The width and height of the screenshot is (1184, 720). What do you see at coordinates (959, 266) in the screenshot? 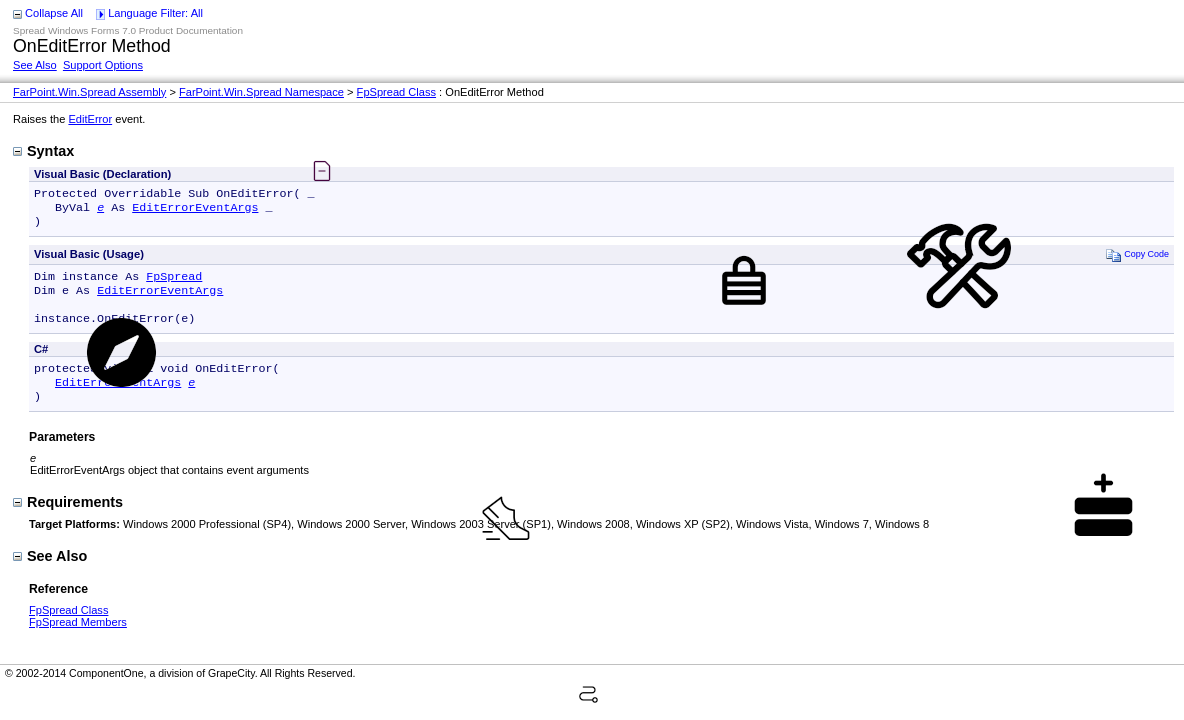
I see `access settings or configuration options` at bounding box center [959, 266].